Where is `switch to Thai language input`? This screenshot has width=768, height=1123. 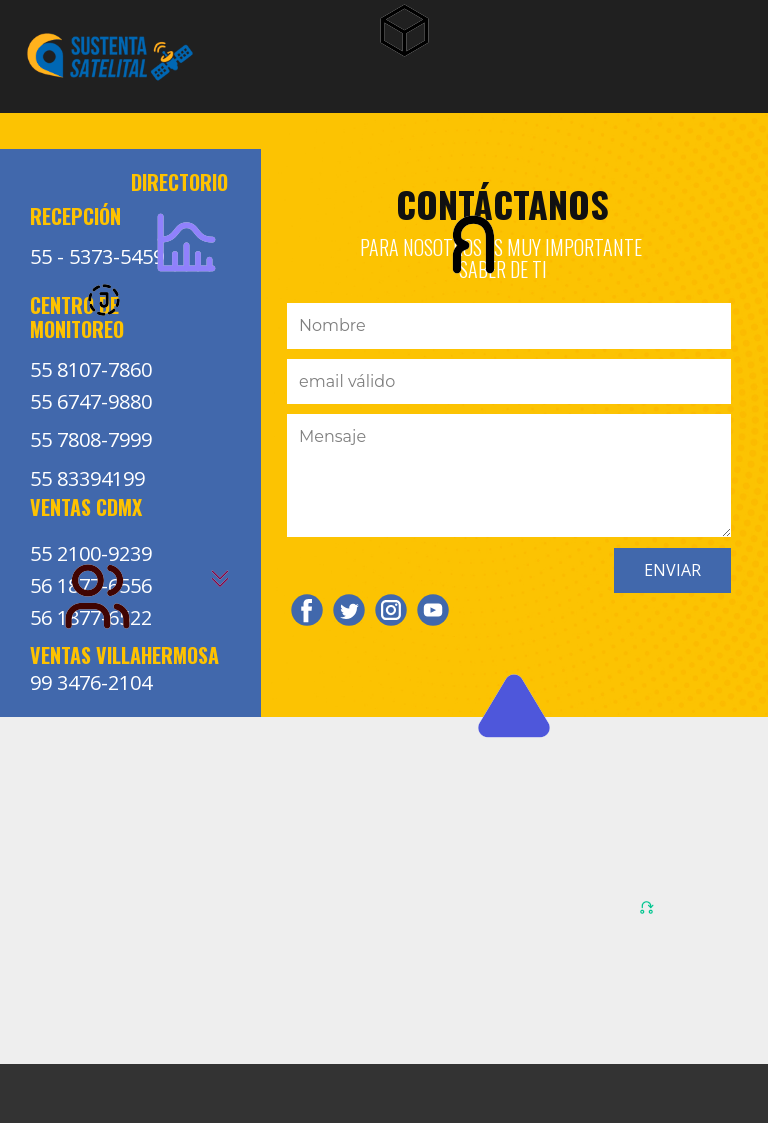 switch to Thai language input is located at coordinates (473, 244).